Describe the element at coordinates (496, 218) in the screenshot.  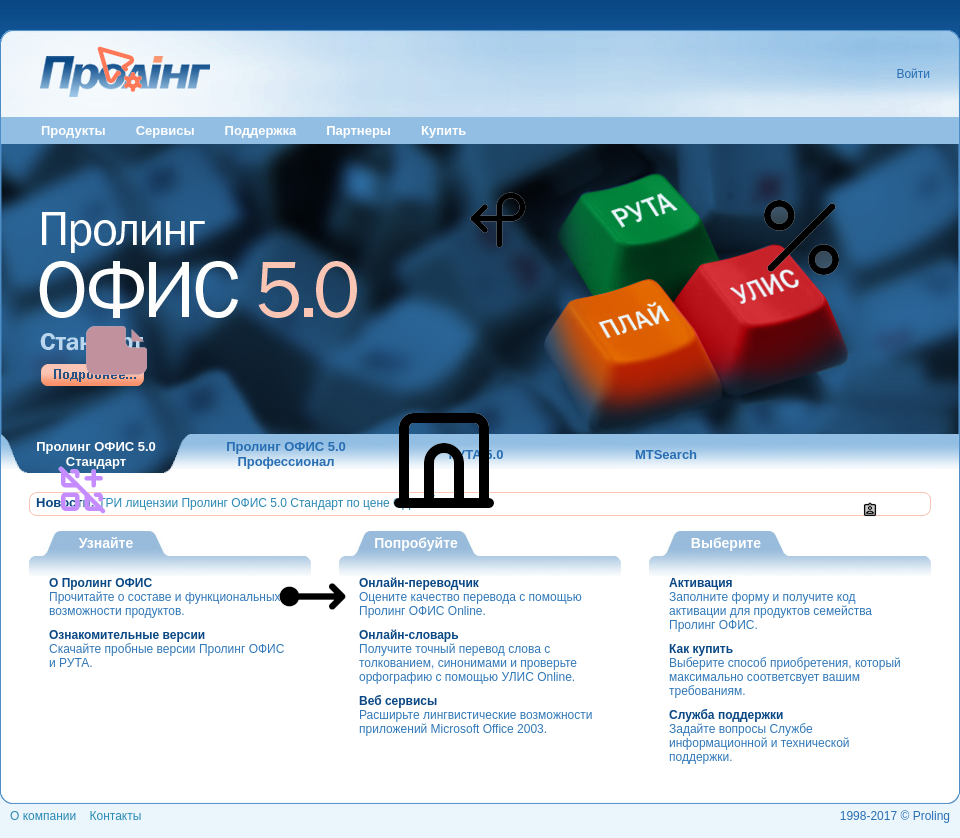
I see `undo or go back to previous state` at that location.